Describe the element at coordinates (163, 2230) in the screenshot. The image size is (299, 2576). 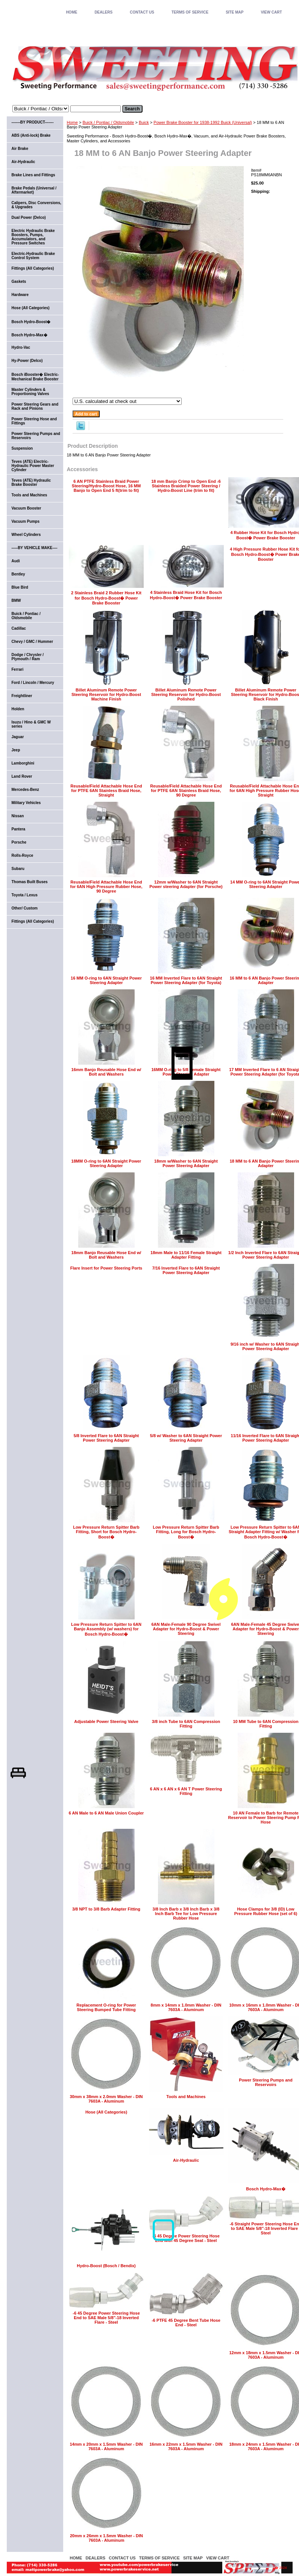
I see `stop media playback` at that location.